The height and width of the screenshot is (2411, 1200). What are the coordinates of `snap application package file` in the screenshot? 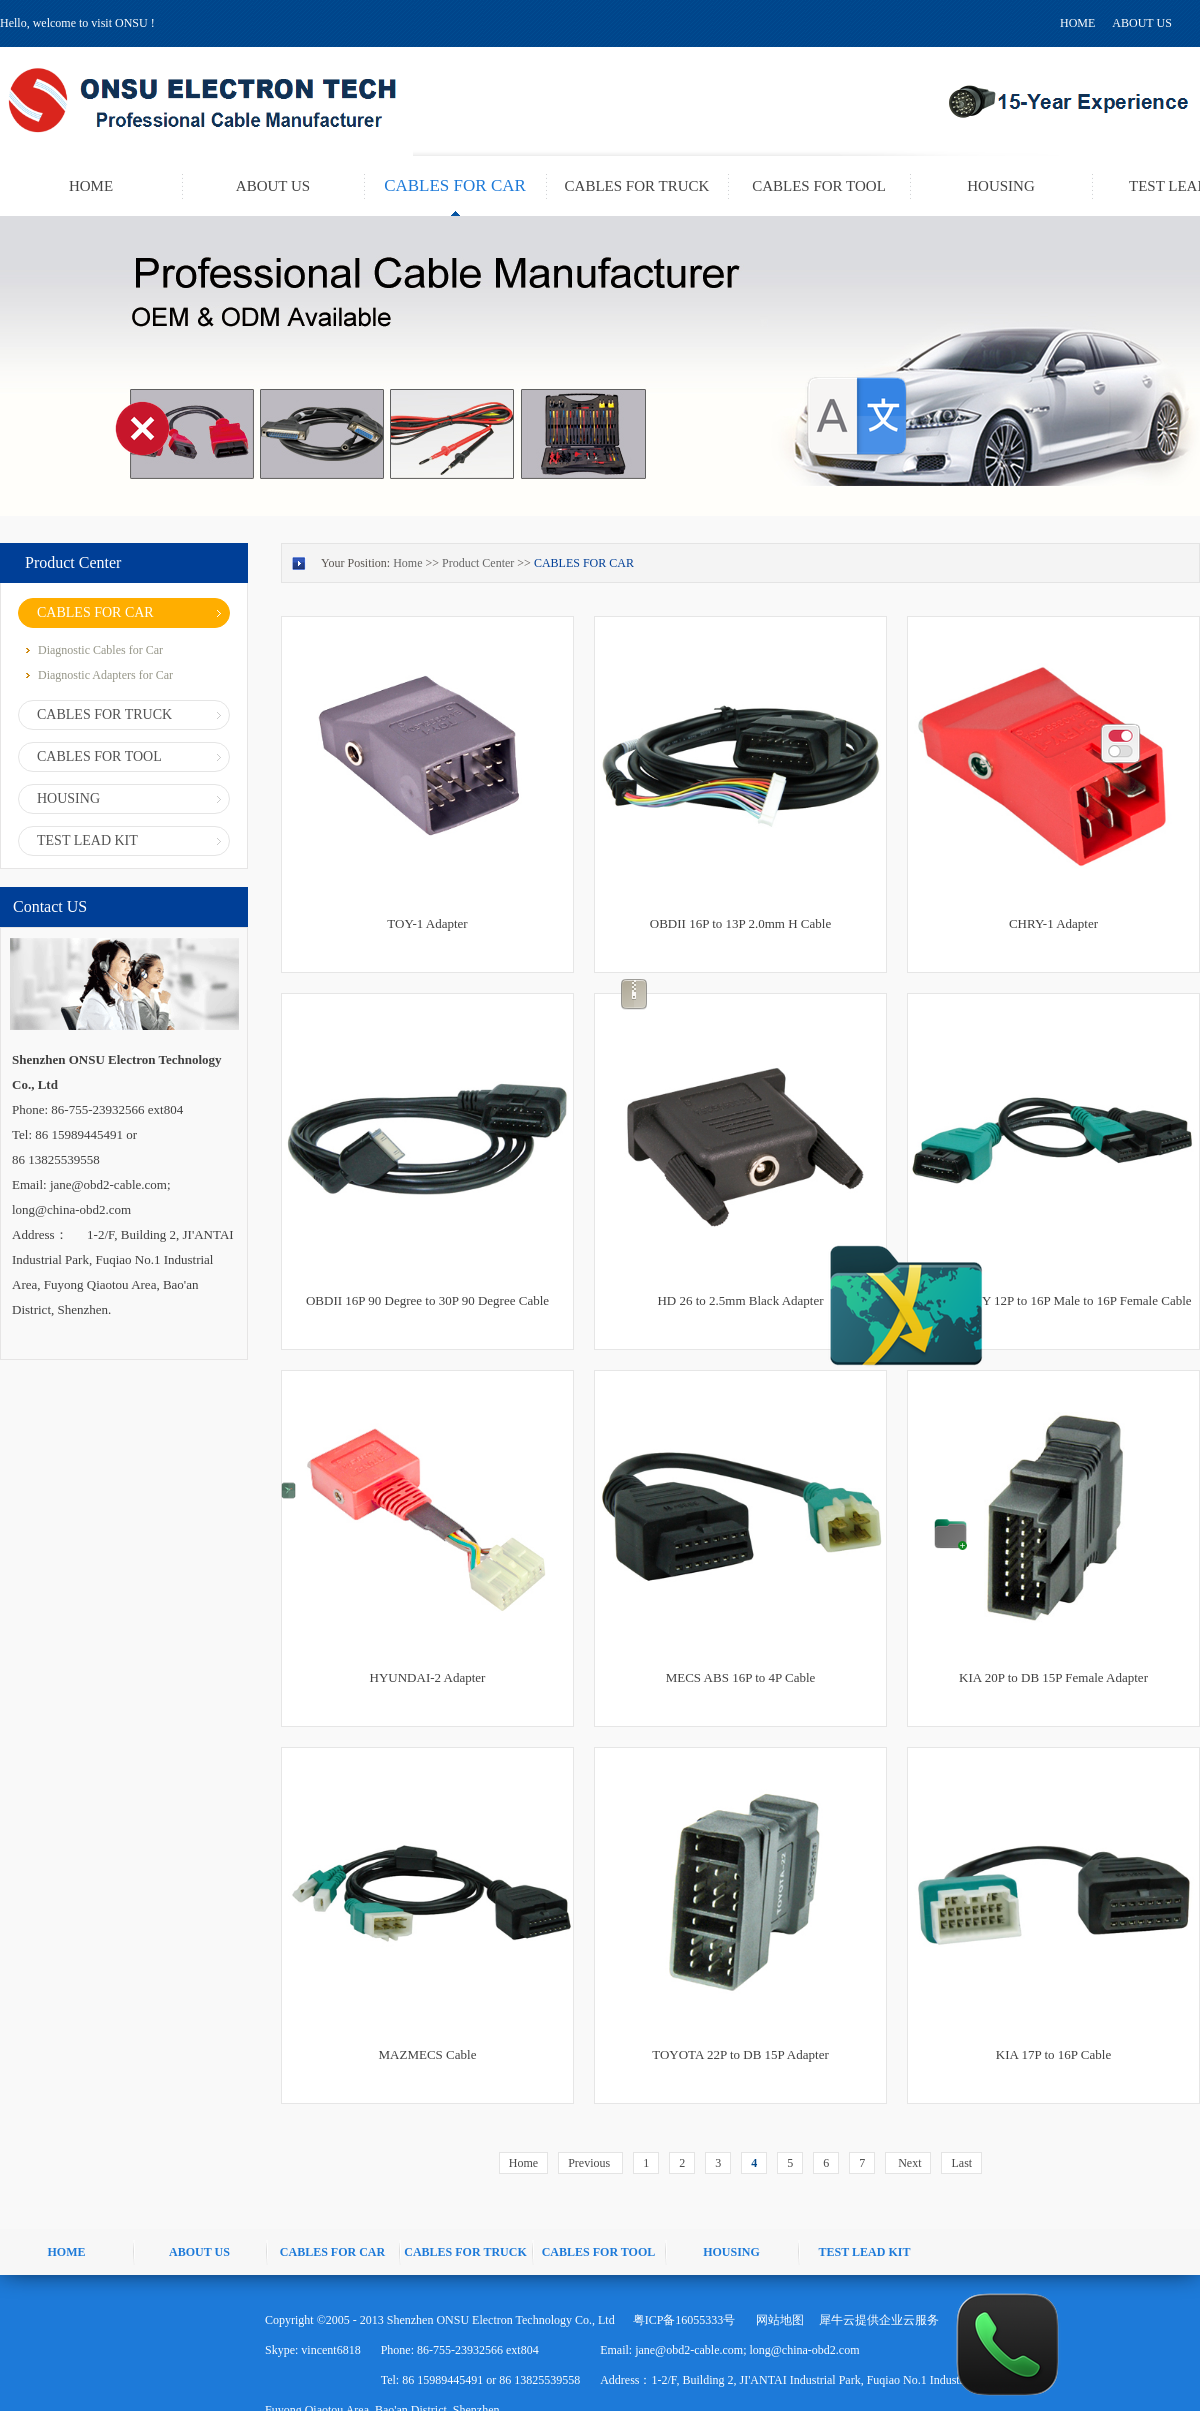 It's located at (288, 1490).